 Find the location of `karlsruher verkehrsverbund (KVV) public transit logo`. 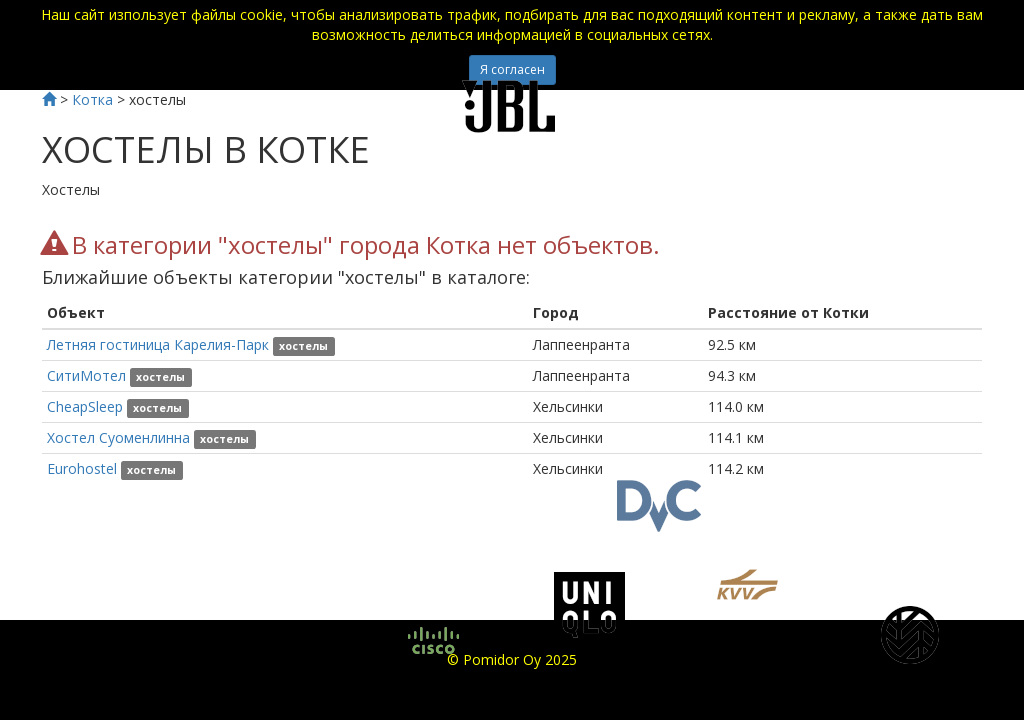

karlsruher verkehrsverbund (KVV) public transit logo is located at coordinates (747, 584).